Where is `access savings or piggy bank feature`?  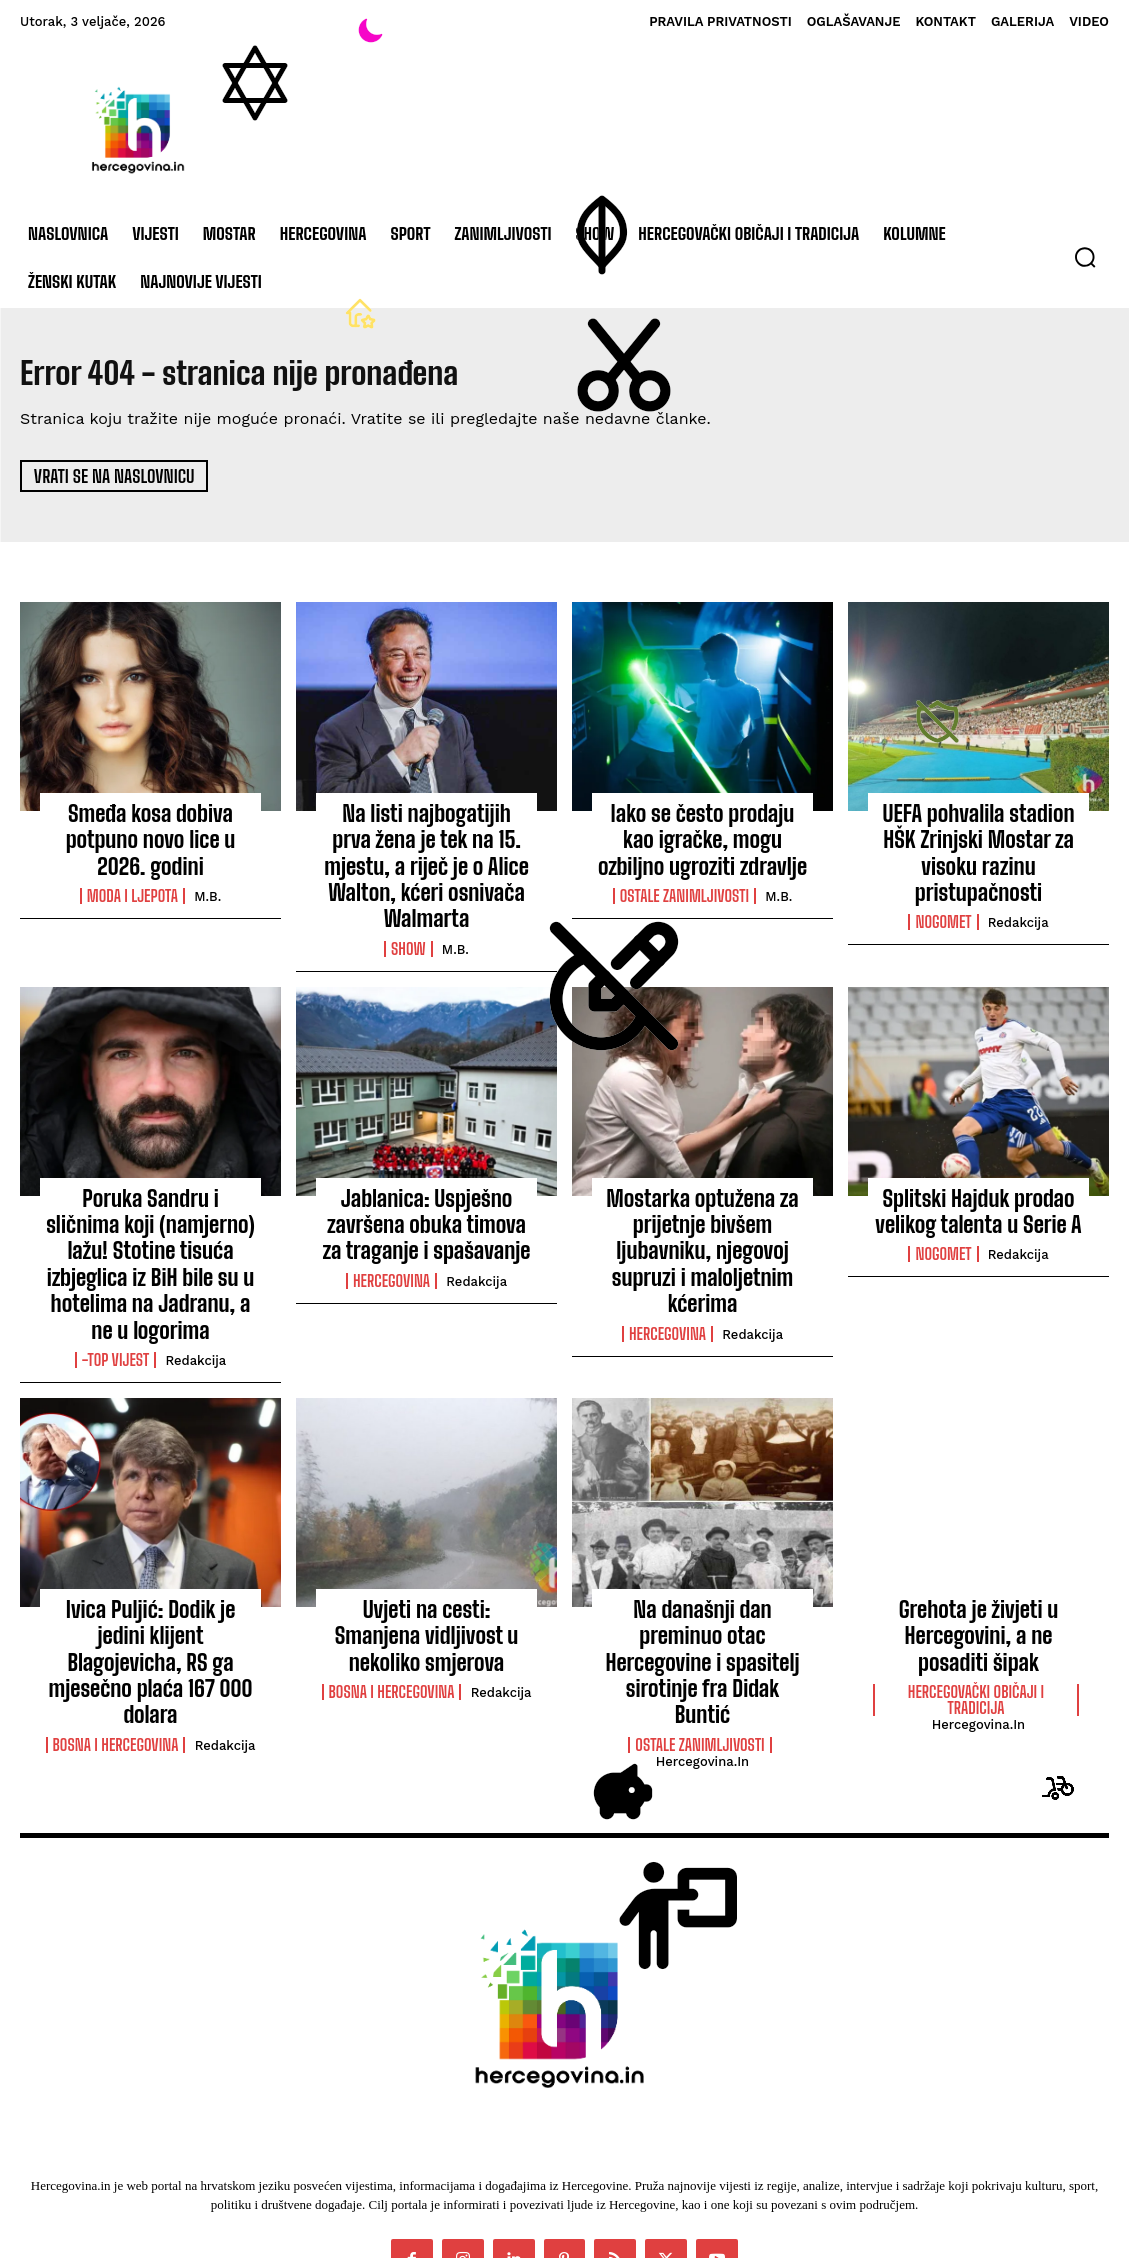
access savings or piggy bank feature is located at coordinates (623, 1793).